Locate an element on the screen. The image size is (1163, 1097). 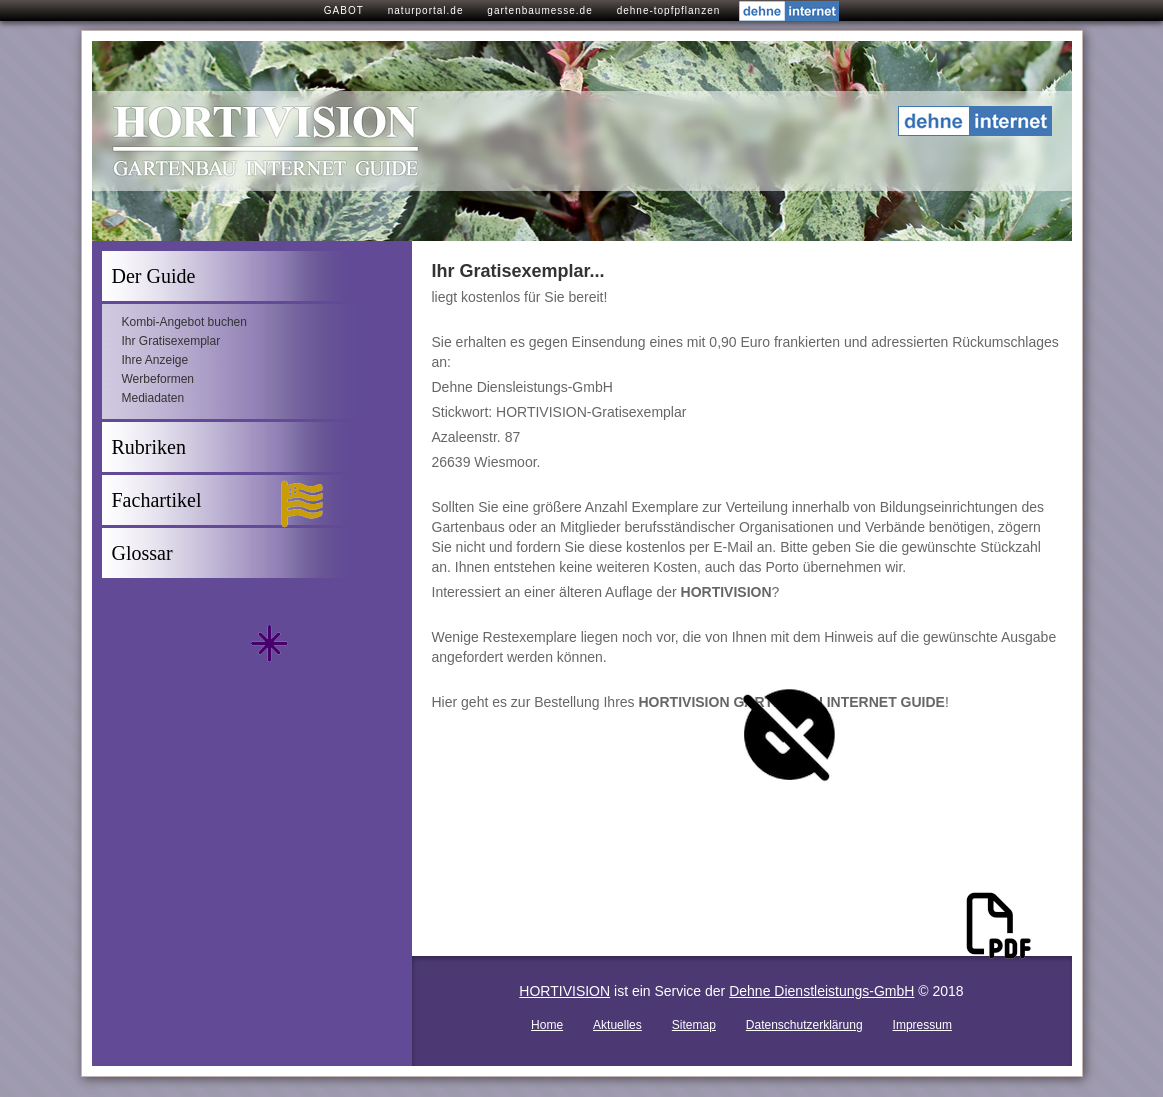
view or open a PDF document is located at coordinates (997, 923).